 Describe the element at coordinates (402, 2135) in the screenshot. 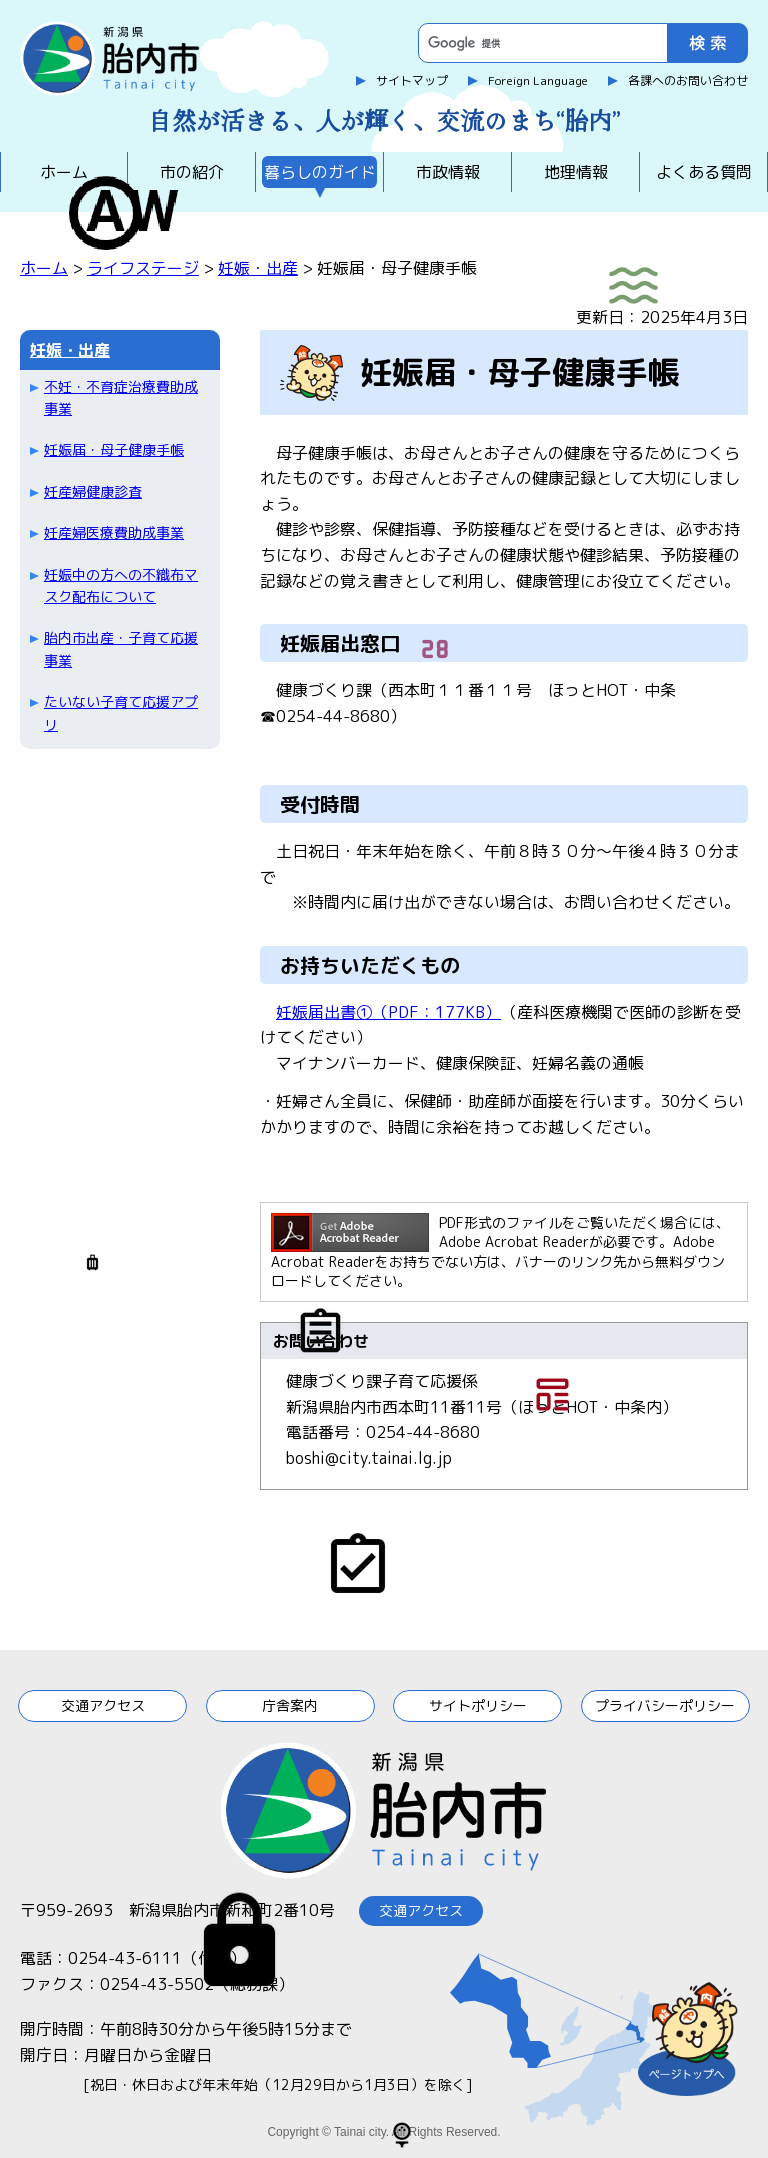

I see `access golf sports content or scores` at that location.